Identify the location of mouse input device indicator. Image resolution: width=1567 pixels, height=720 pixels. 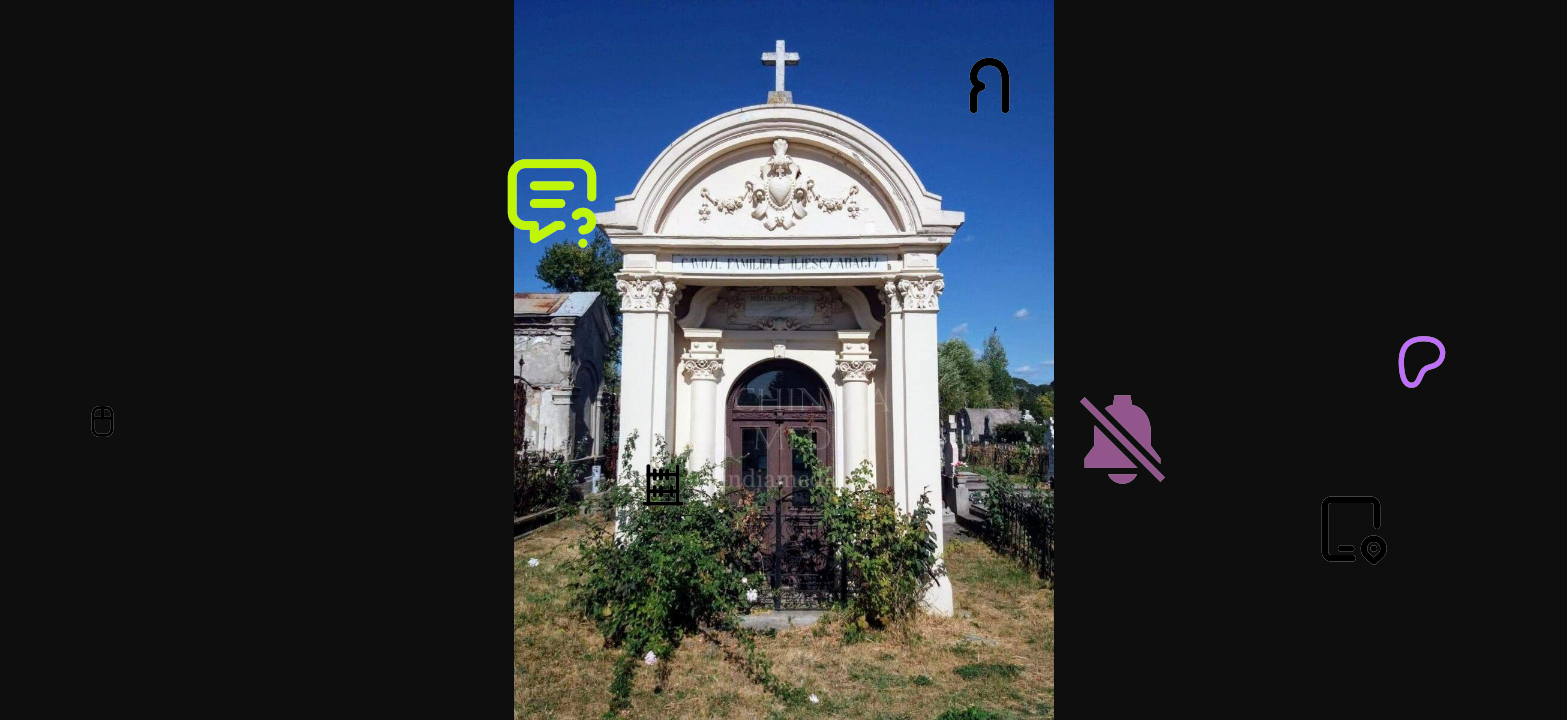
(102, 421).